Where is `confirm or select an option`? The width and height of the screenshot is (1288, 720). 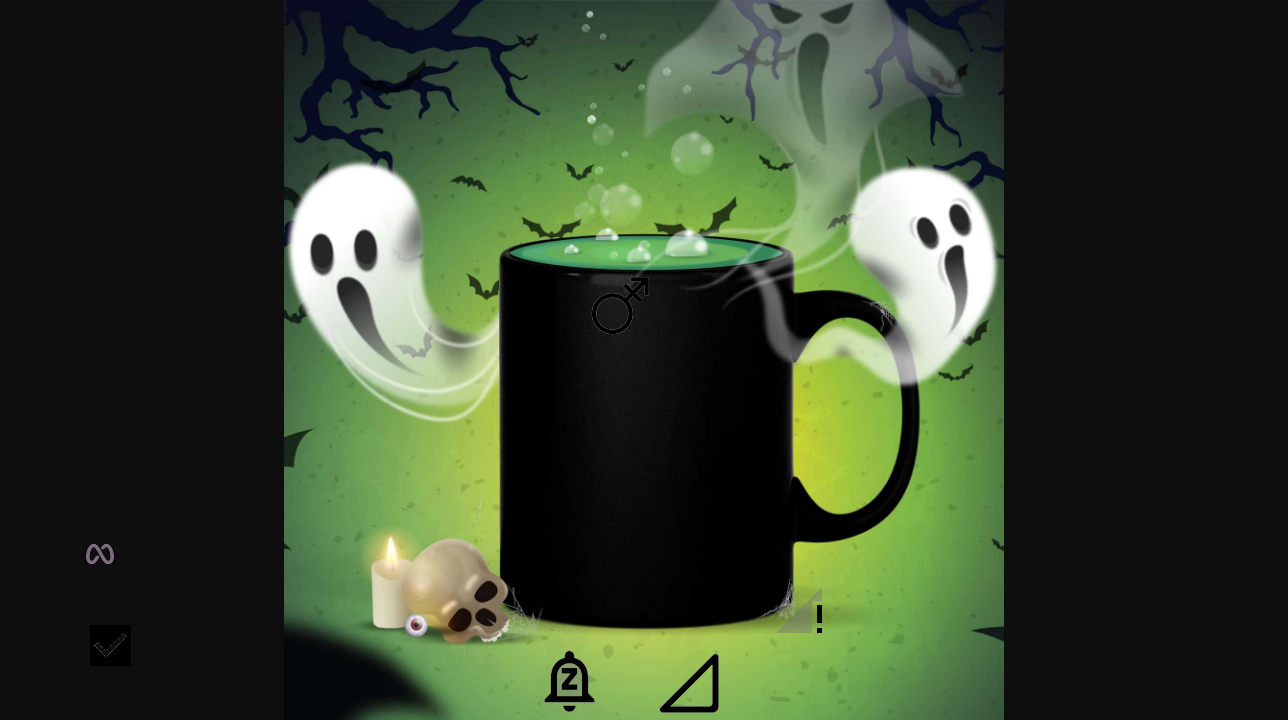
confirm or select an option is located at coordinates (110, 645).